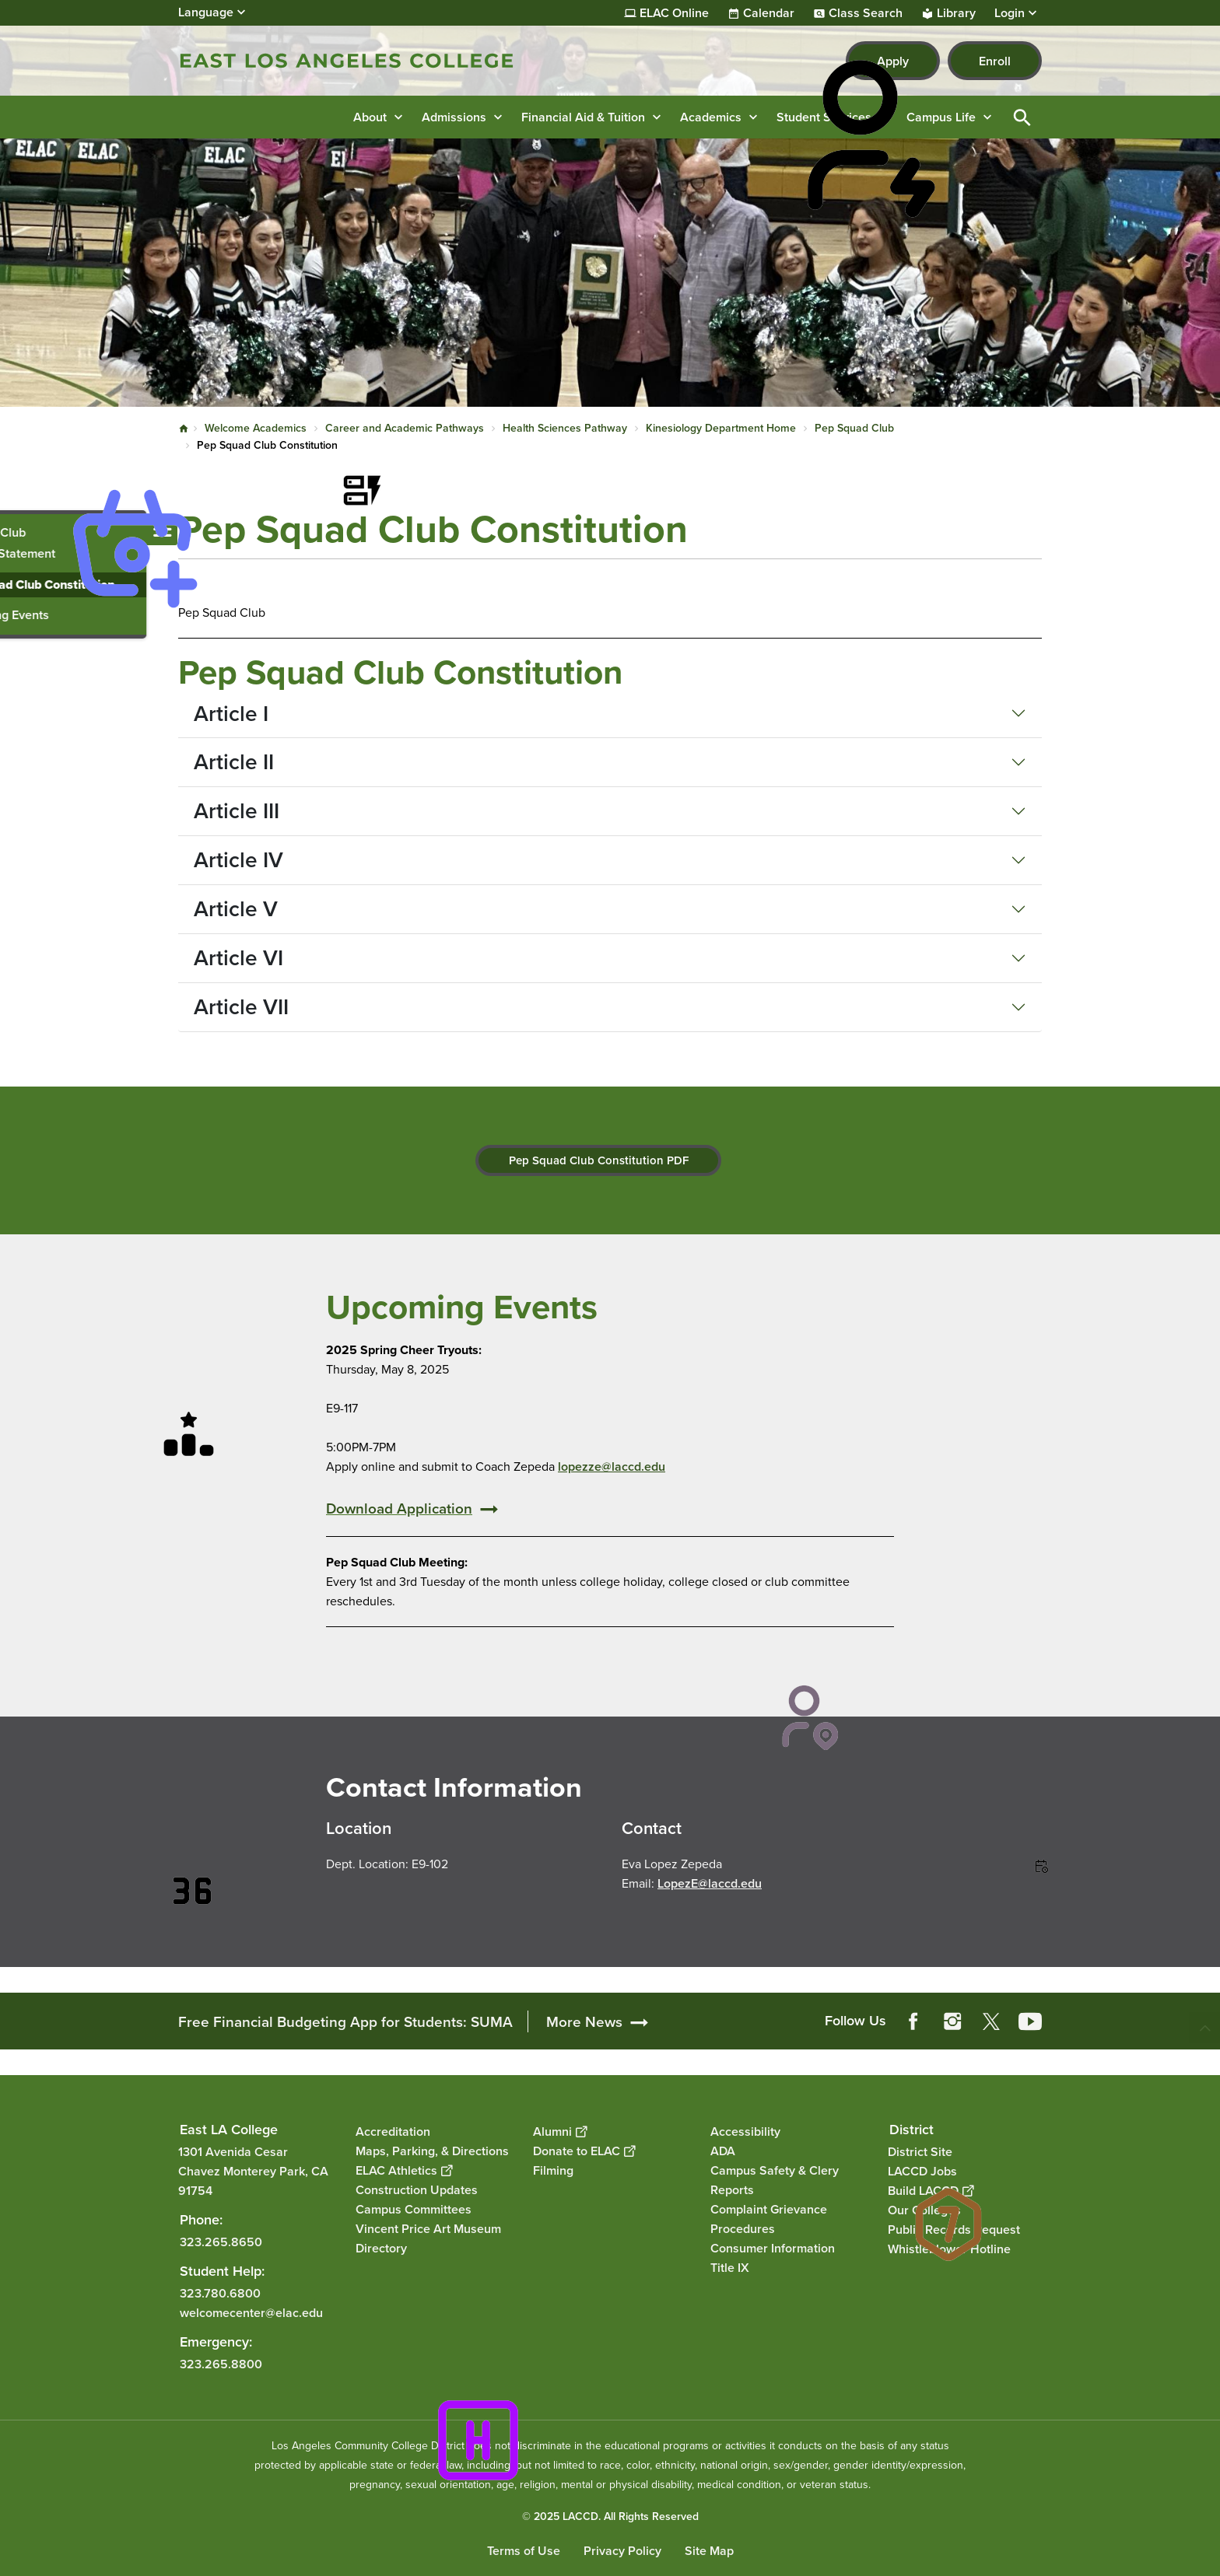 This screenshot has width=1220, height=2576. I want to click on user account with quick actions, so click(860, 135).